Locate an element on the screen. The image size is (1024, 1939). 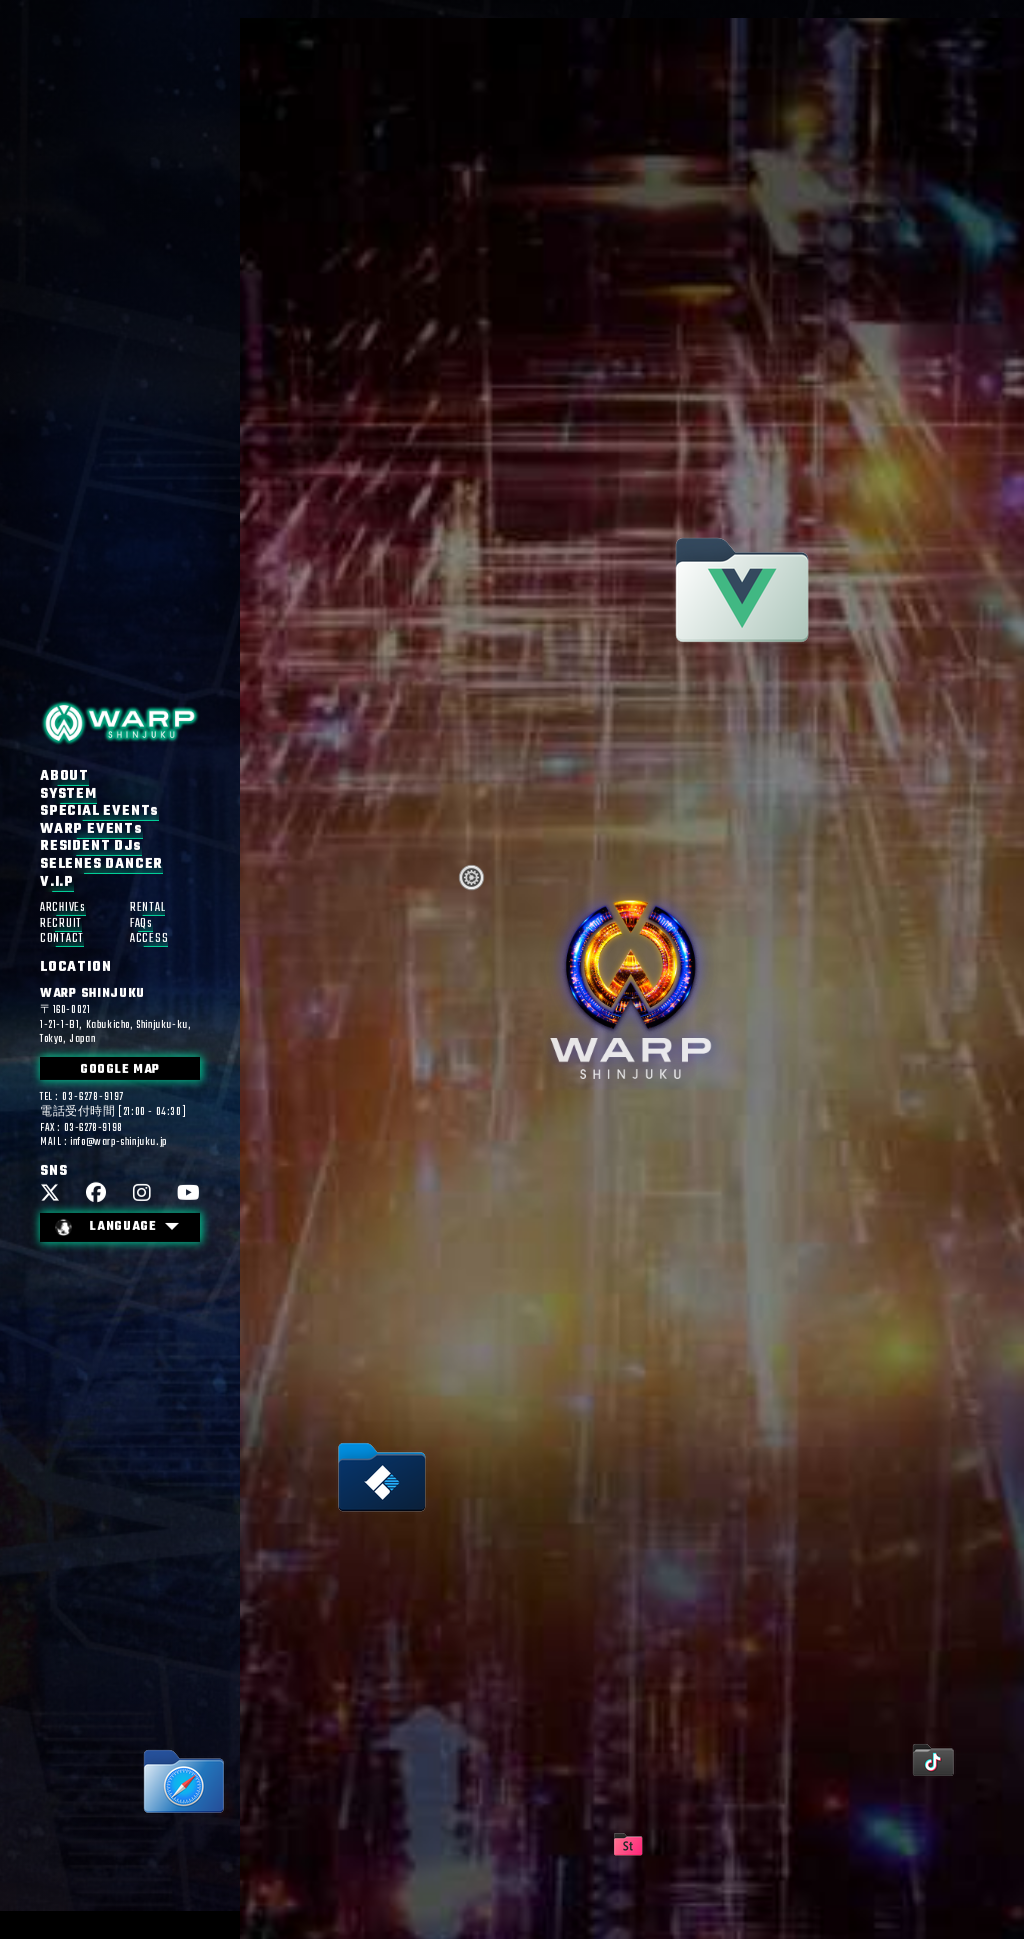
open folder containing safari browser files is located at coordinates (183, 1783).